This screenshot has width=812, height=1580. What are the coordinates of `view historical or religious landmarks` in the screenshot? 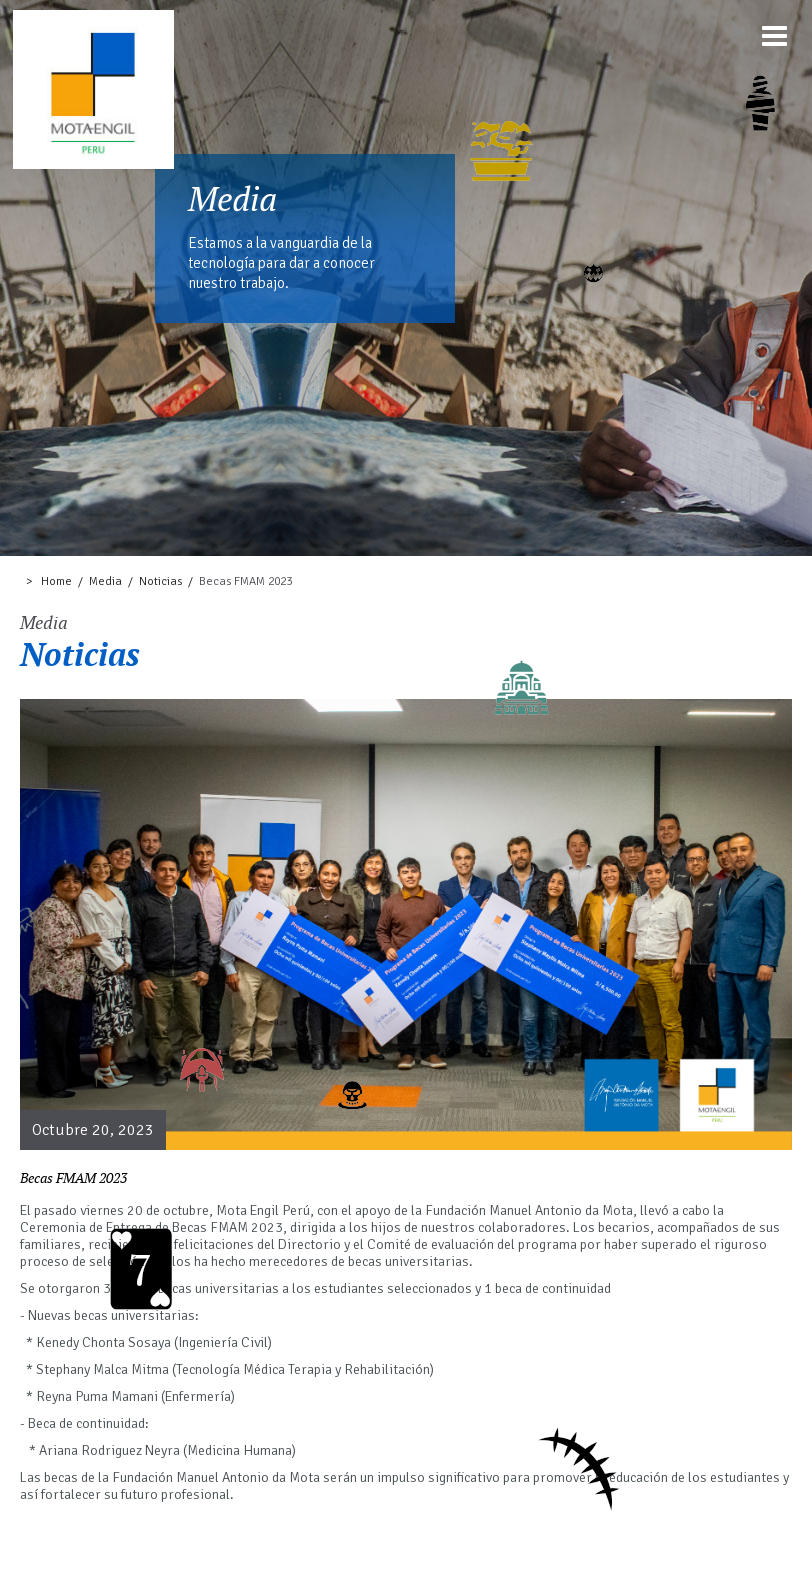 It's located at (521, 687).